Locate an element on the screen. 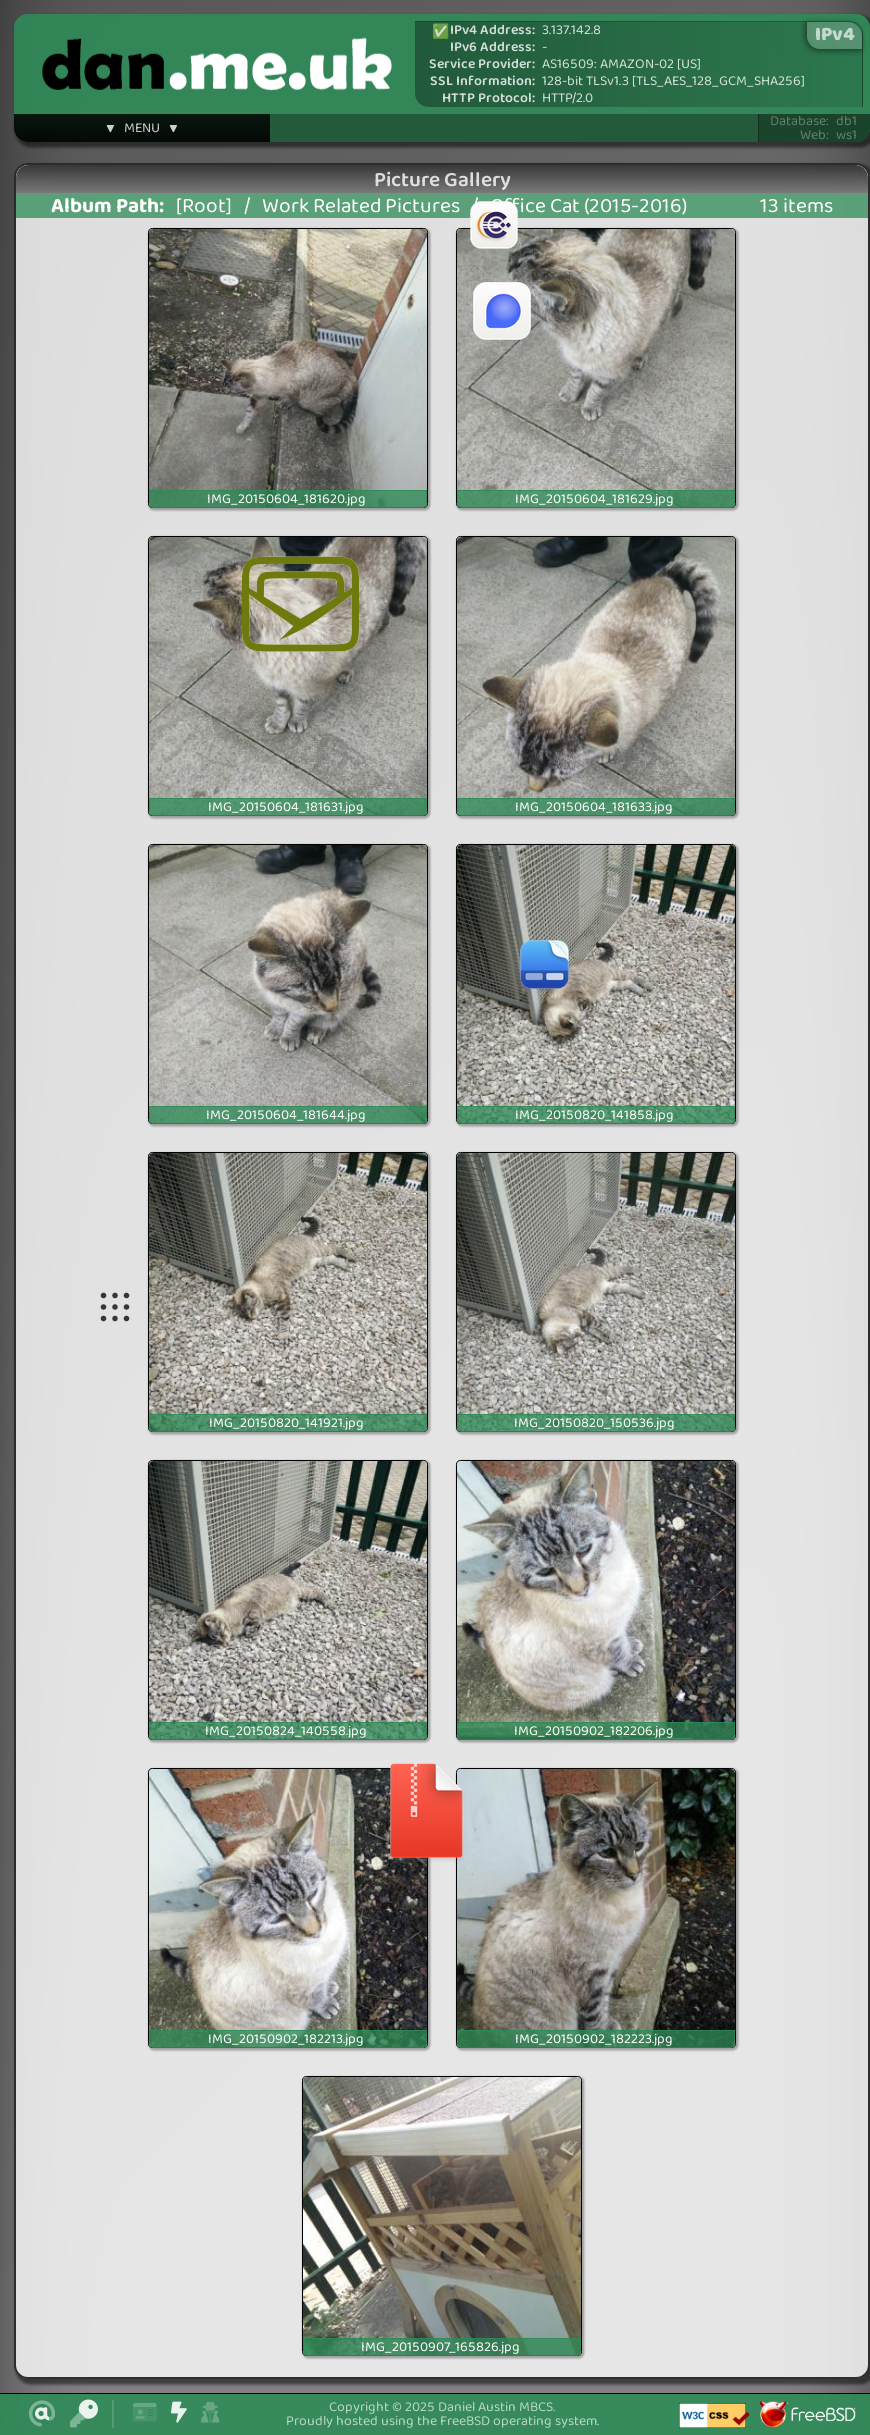  launch eclipse cdt development environment is located at coordinates (494, 225).